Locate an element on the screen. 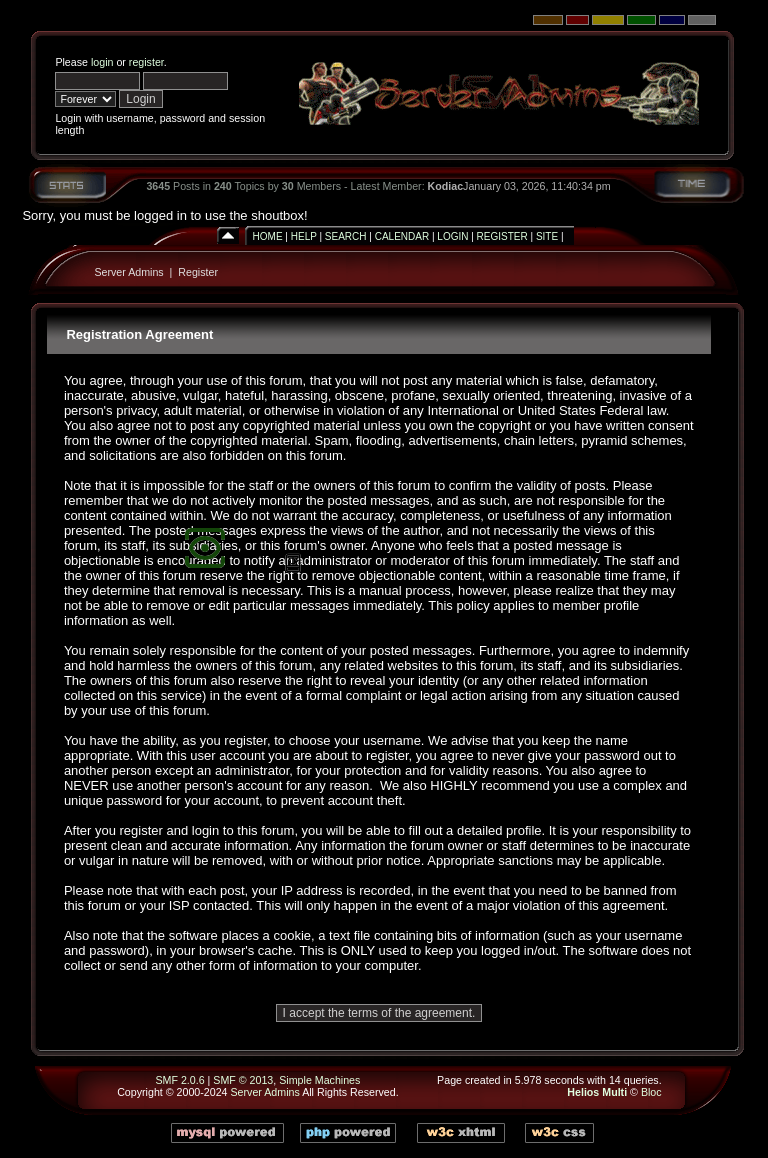  access text formatting options is located at coordinates (293, 563).